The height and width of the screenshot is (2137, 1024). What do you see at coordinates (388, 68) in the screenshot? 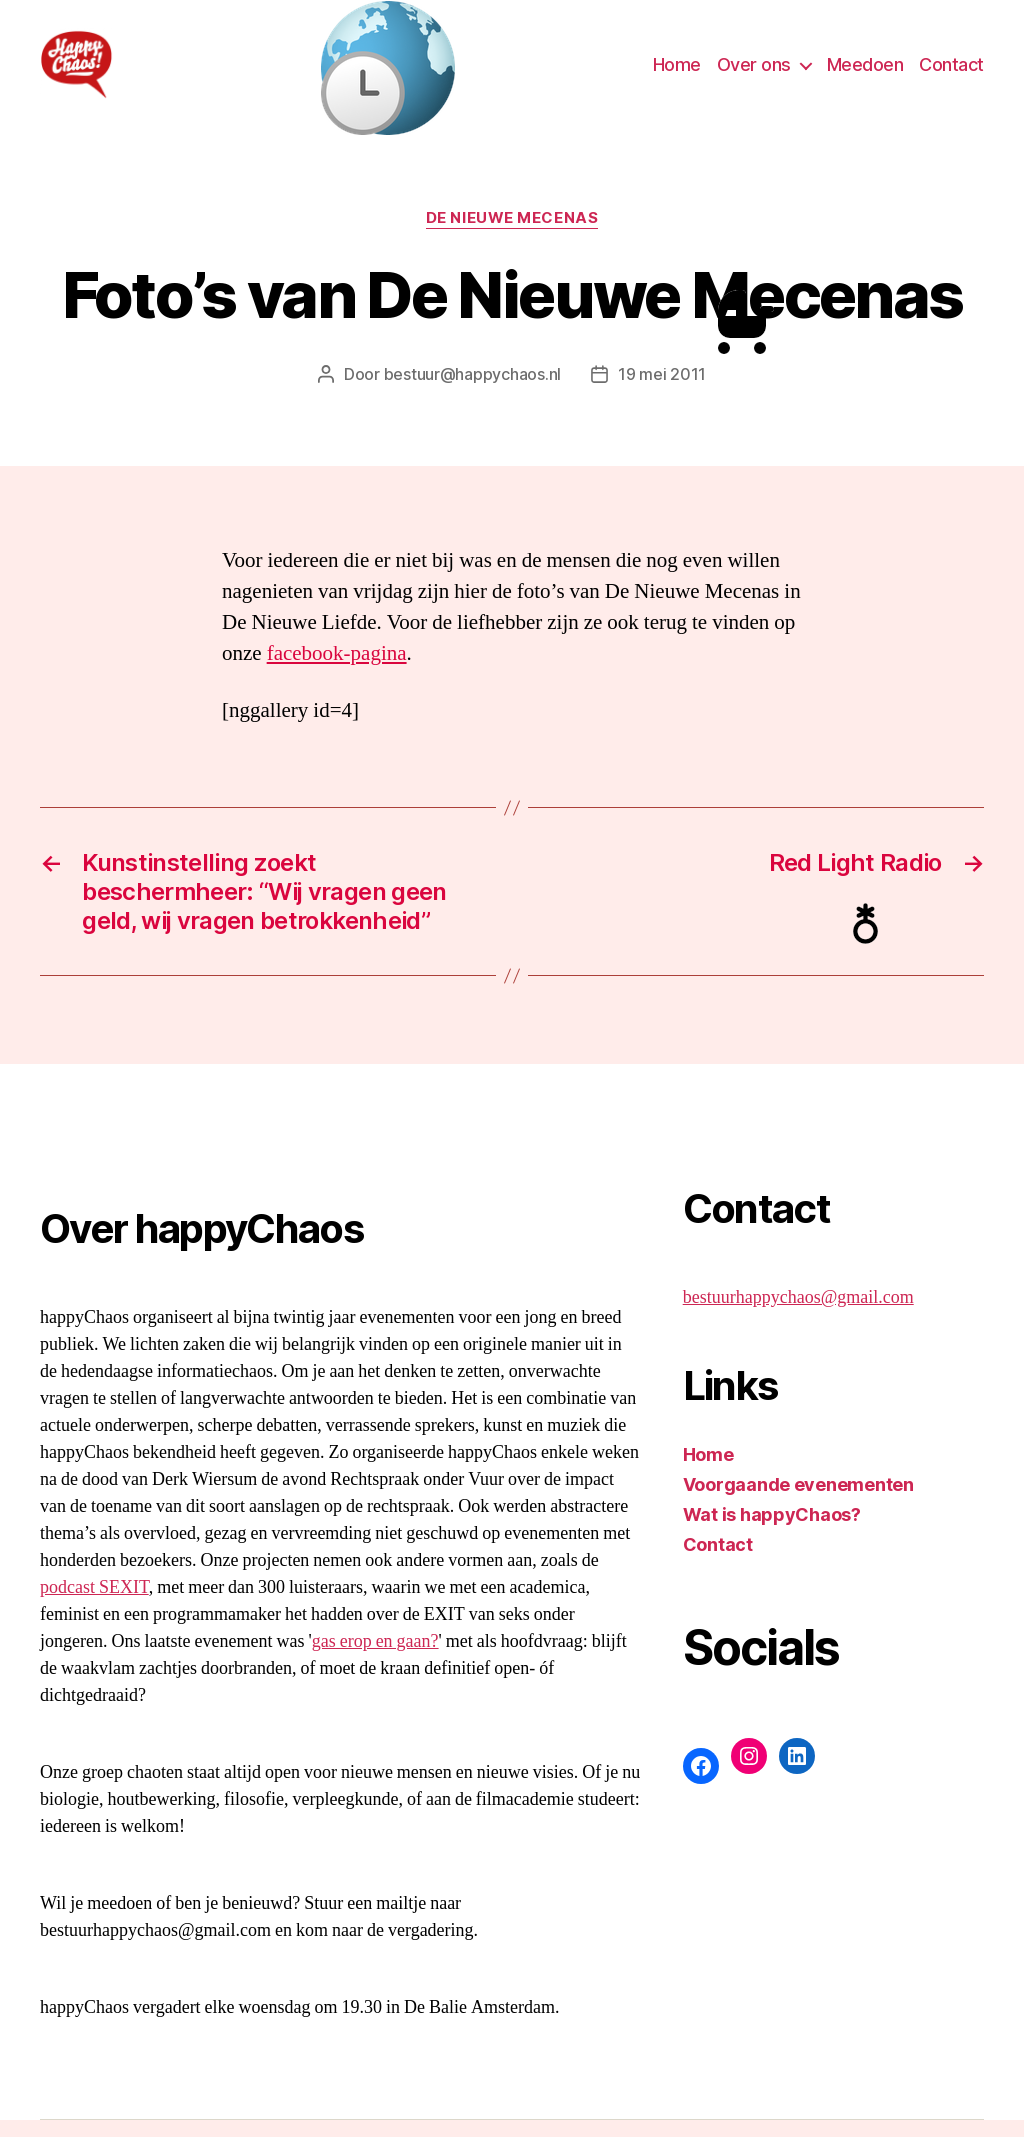
I see `view world clock or time zones` at bounding box center [388, 68].